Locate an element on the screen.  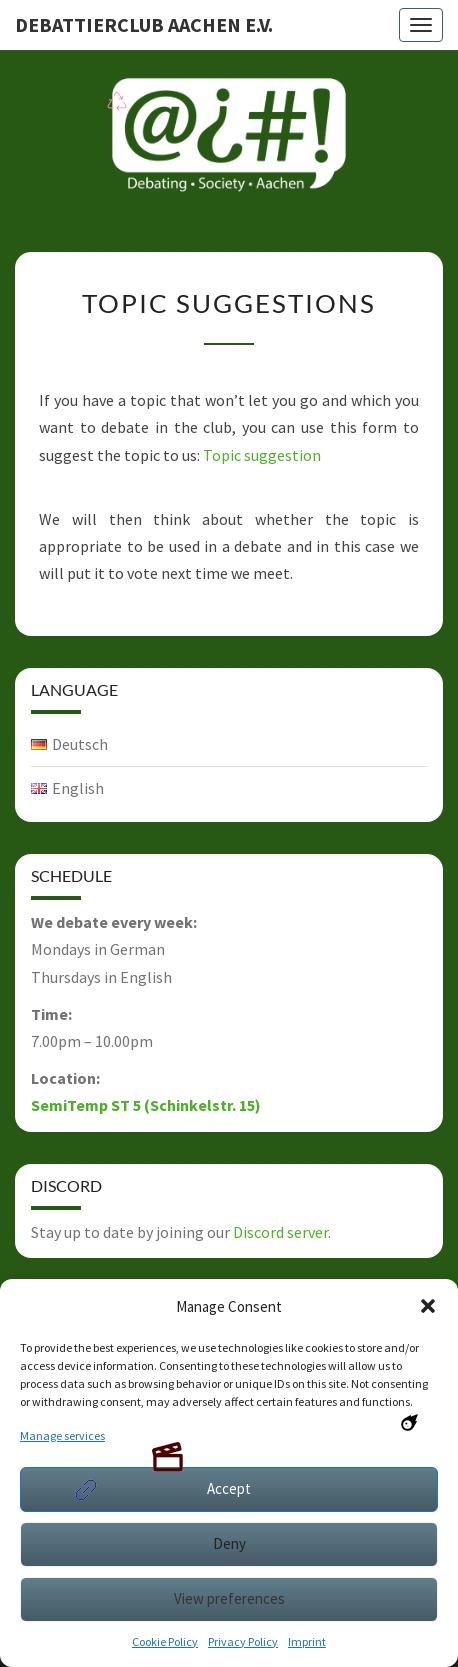
indicates a trending or viral item is located at coordinates (409, 1422).